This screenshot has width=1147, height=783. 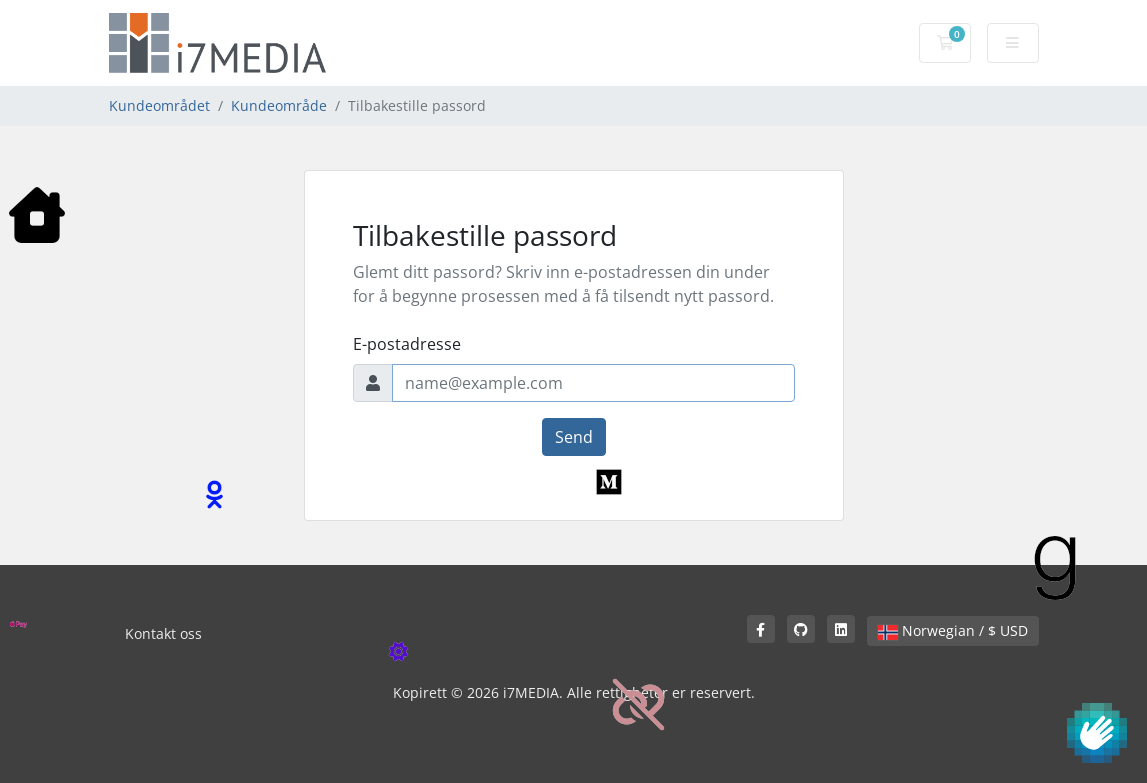 I want to click on pay with Apple Pay, so click(x=18, y=624).